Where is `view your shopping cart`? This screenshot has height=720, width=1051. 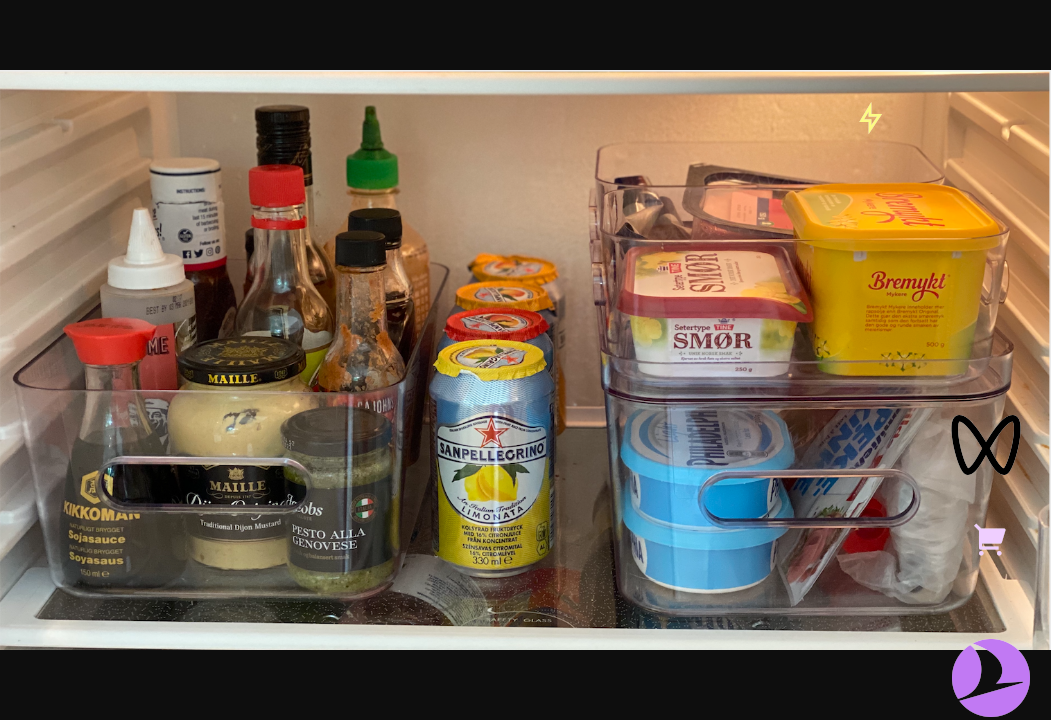
view your shopping cart is located at coordinates (991, 539).